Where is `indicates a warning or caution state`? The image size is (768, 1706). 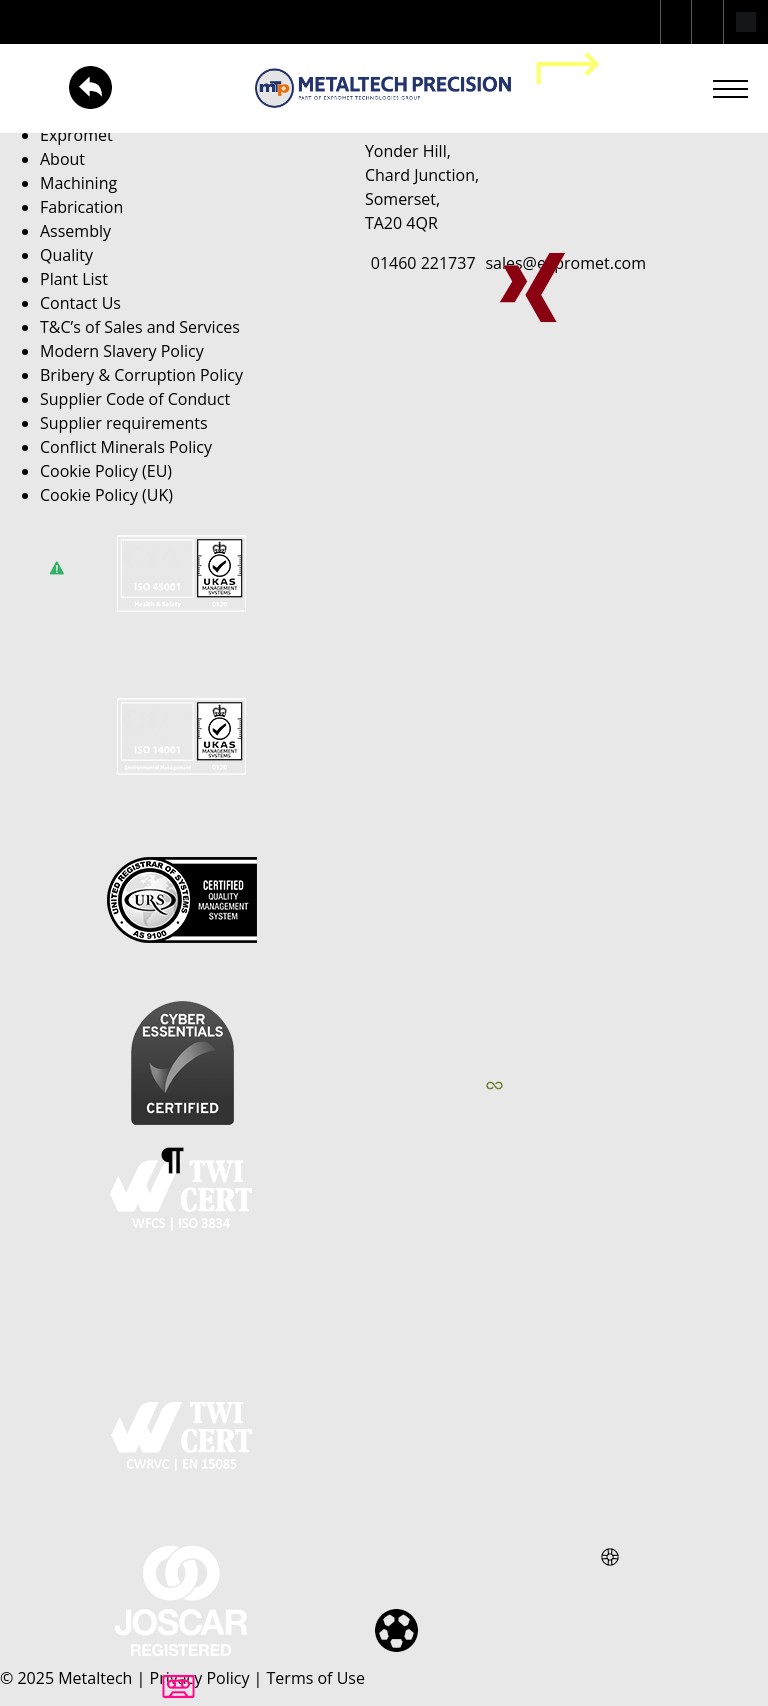
indicates a warning or caution state is located at coordinates (57, 568).